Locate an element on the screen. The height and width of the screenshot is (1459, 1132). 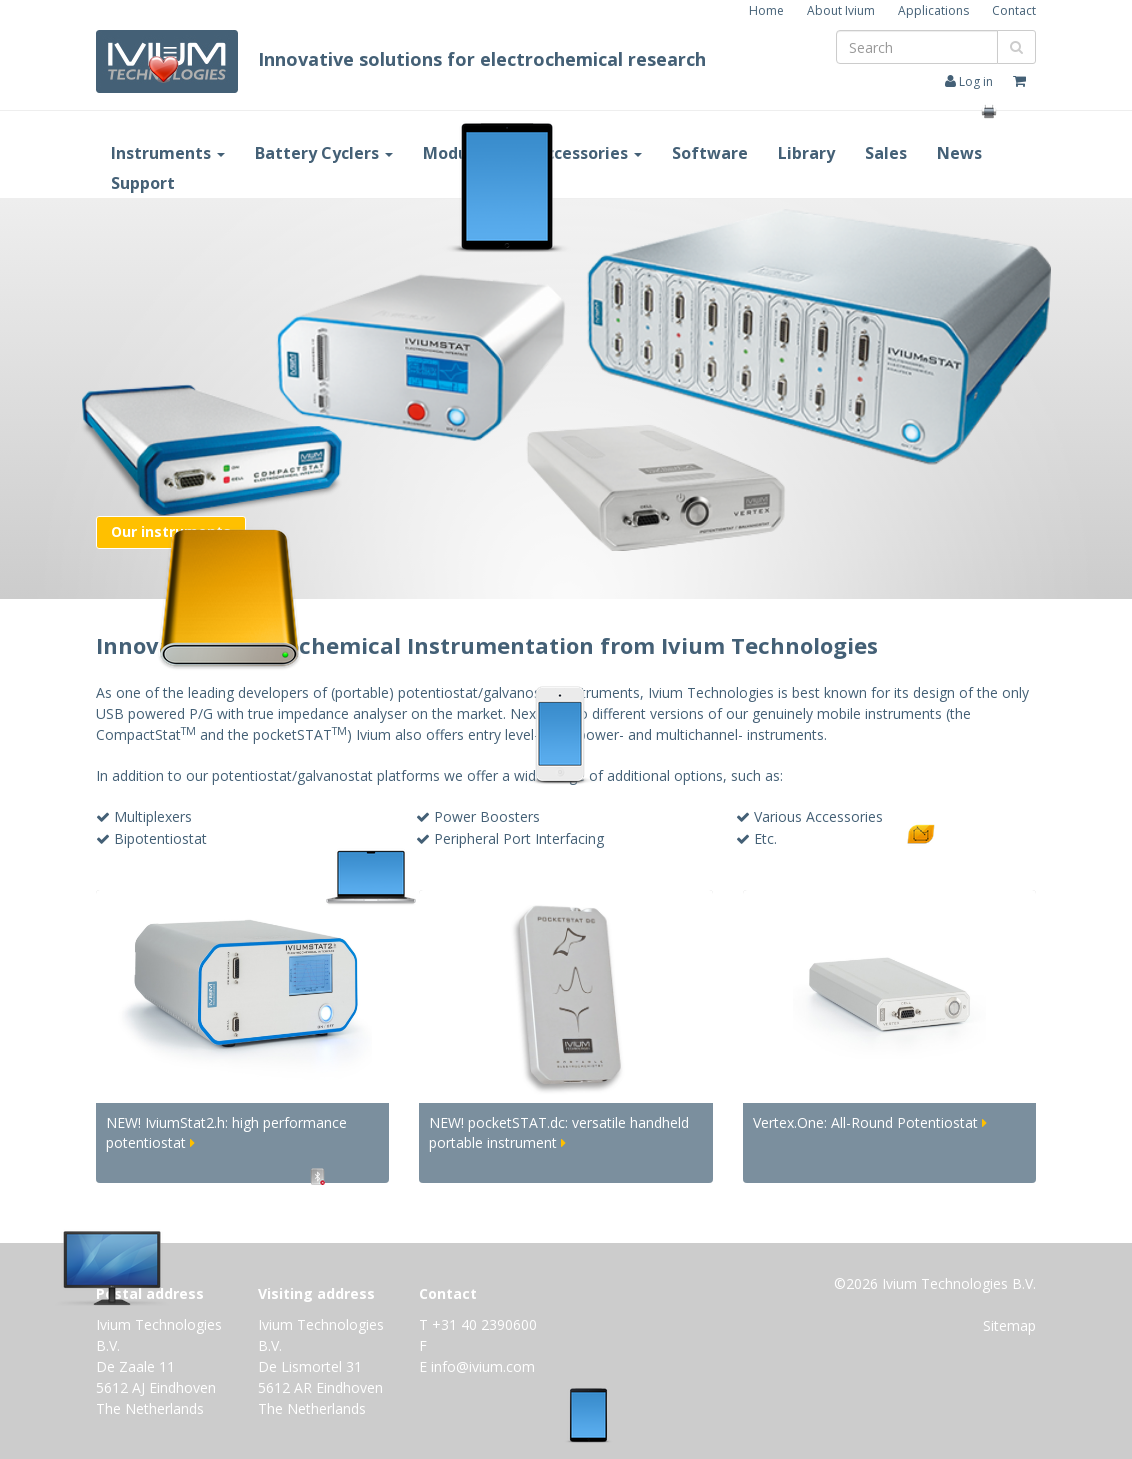
bluetooth is currently disabled is located at coordinates (317, 1176).